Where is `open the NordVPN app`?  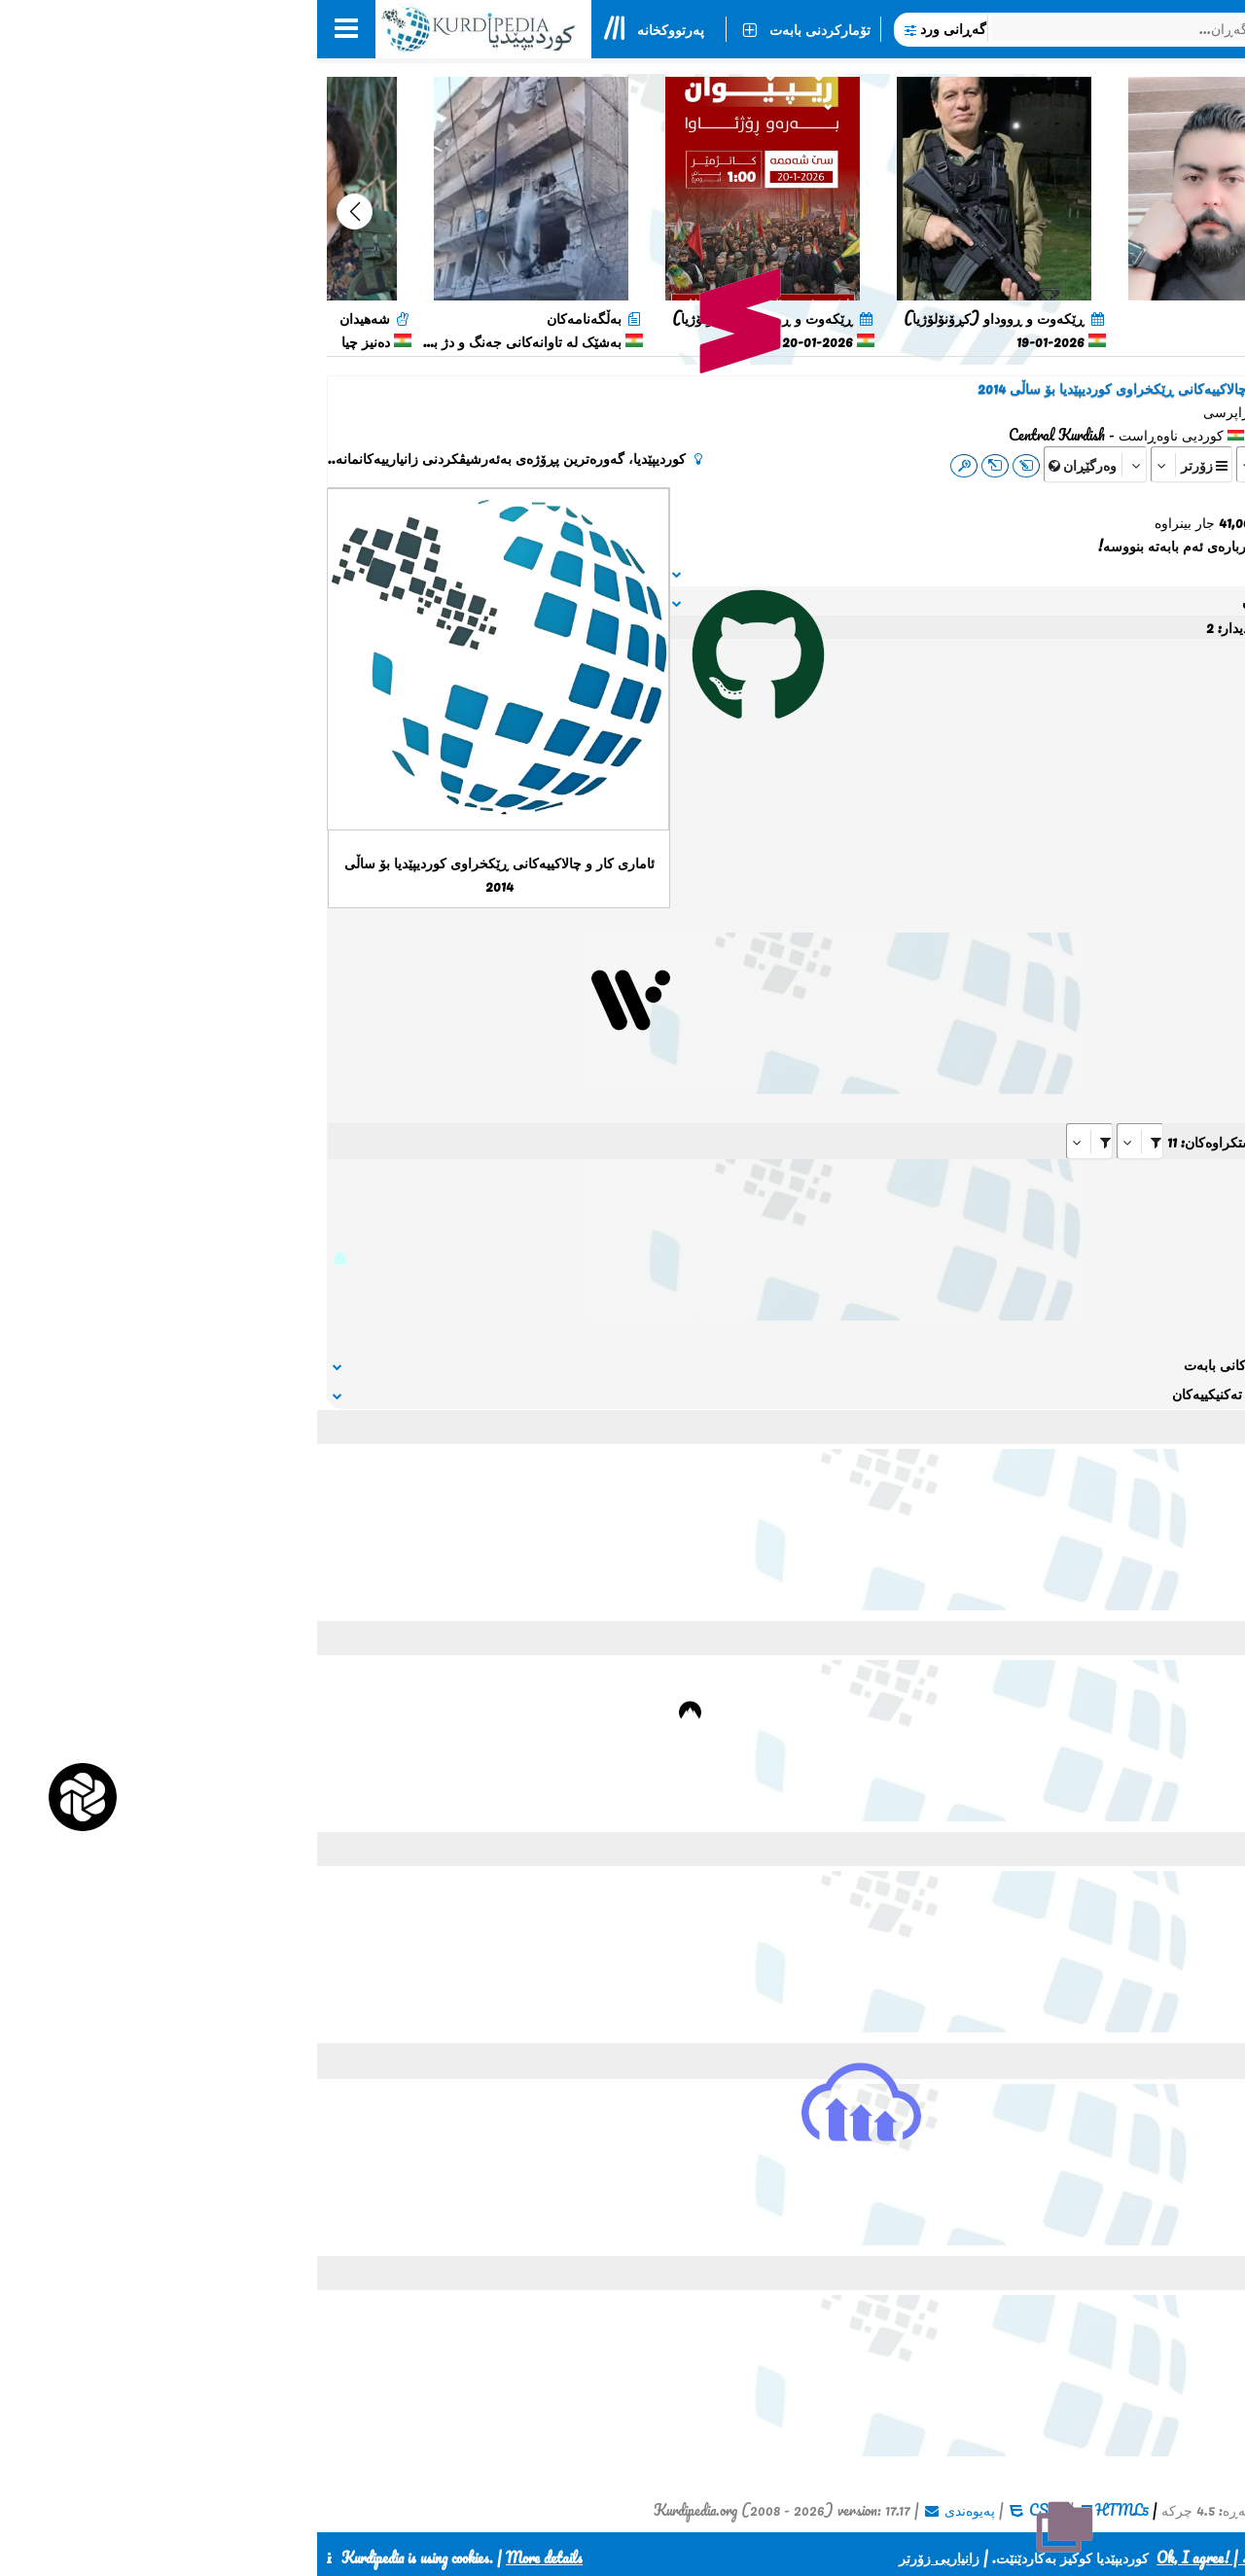 open the NordVPN app is located at coordinates (690, 1710).